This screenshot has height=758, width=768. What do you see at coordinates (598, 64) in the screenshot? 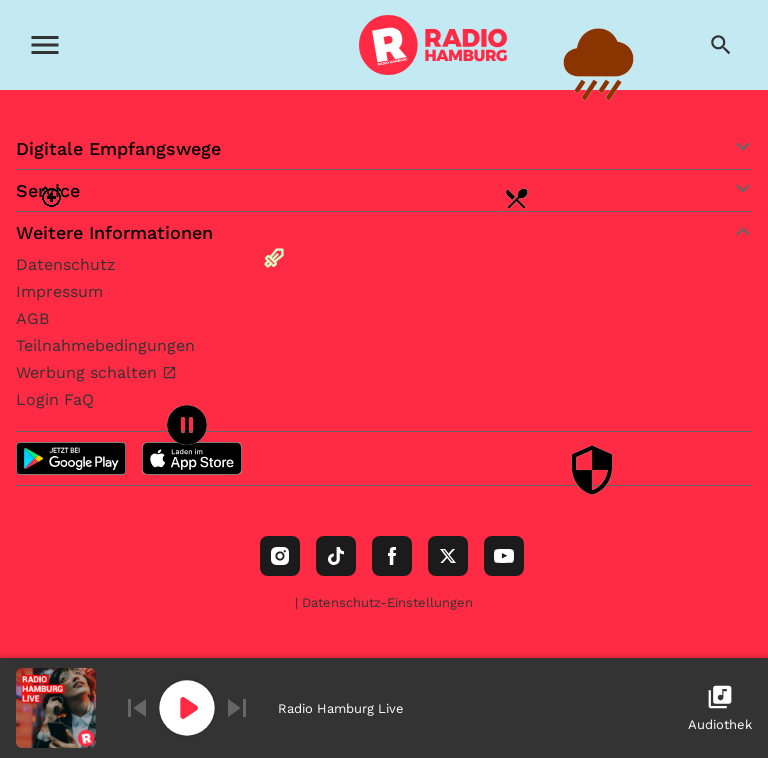
I see `indicates rainy weather conditions` at bounding box center [598, 64].